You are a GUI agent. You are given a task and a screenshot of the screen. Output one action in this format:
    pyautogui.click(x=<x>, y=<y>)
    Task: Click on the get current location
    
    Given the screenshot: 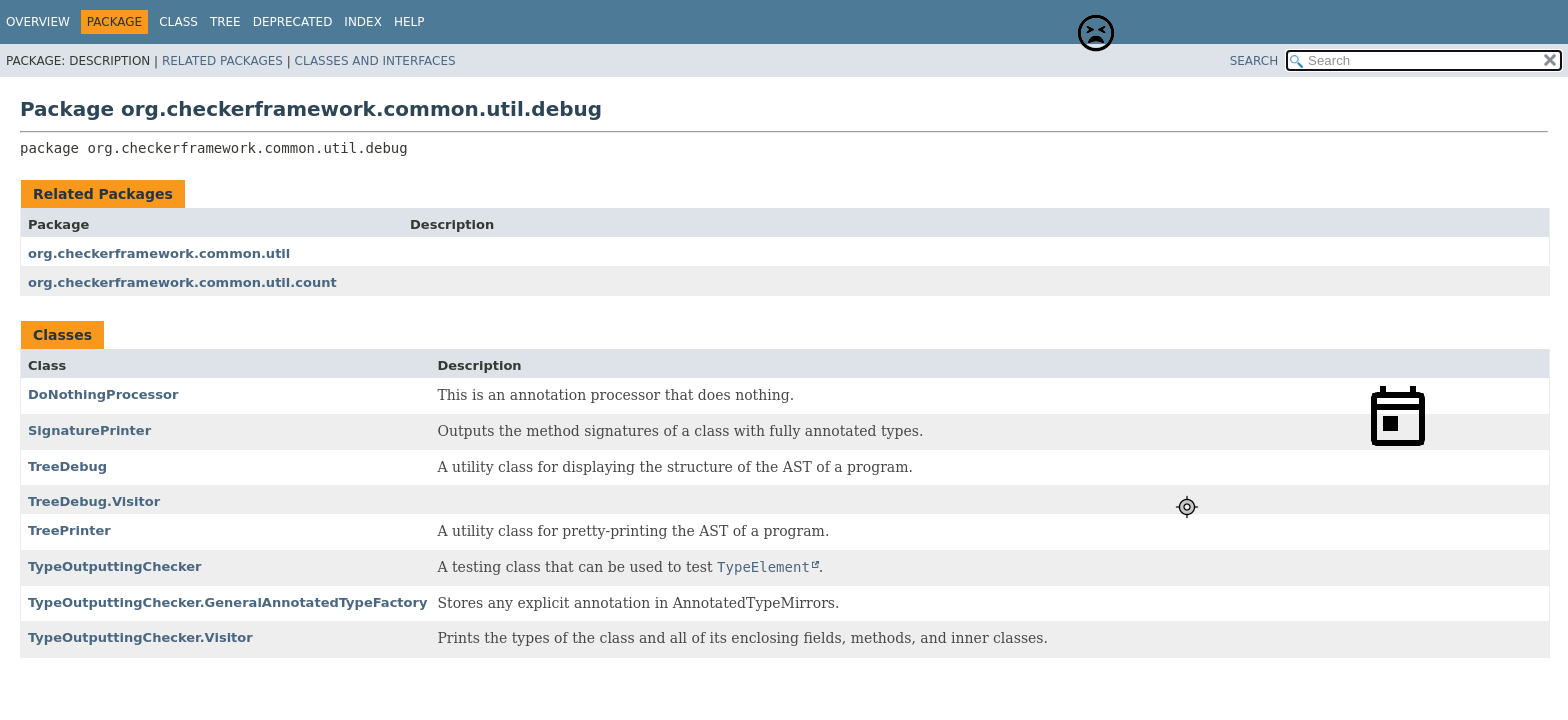 What is the action you would take?
    pyautogui.click(x=1187, y=507)
    